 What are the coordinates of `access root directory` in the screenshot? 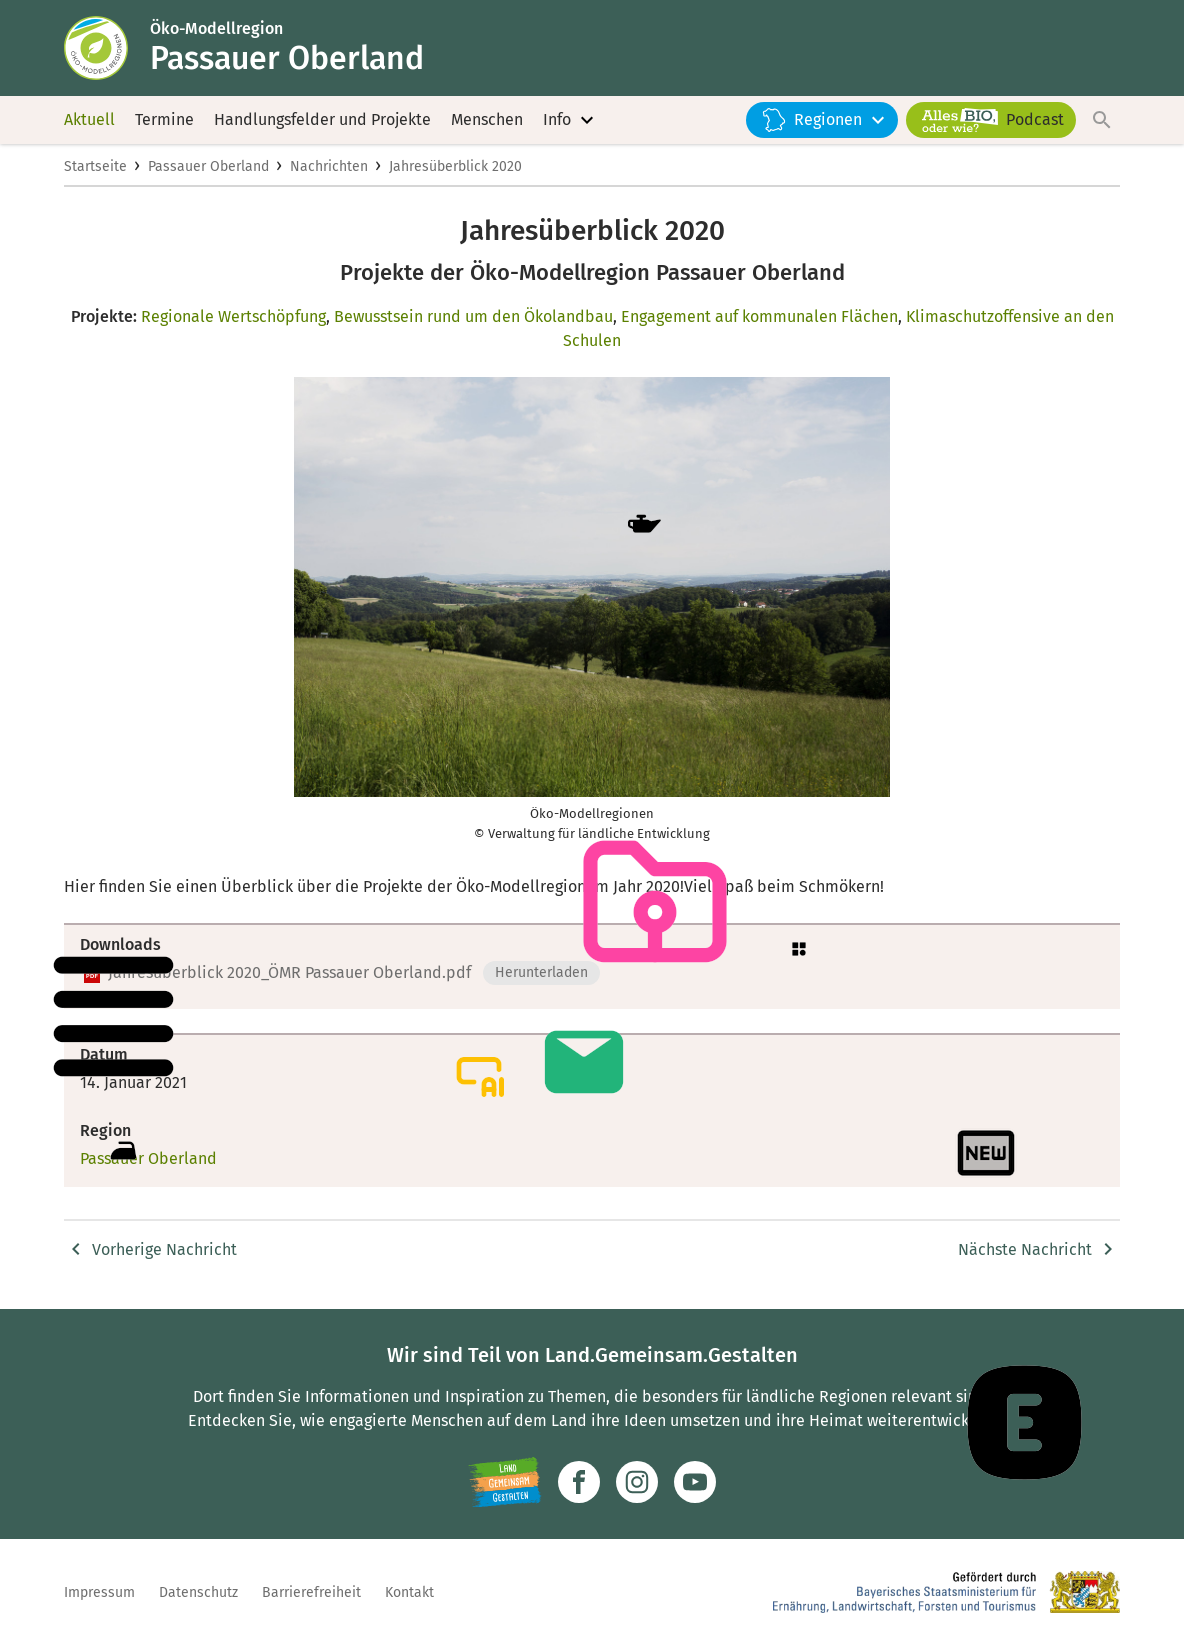 It's located at (655, 905).